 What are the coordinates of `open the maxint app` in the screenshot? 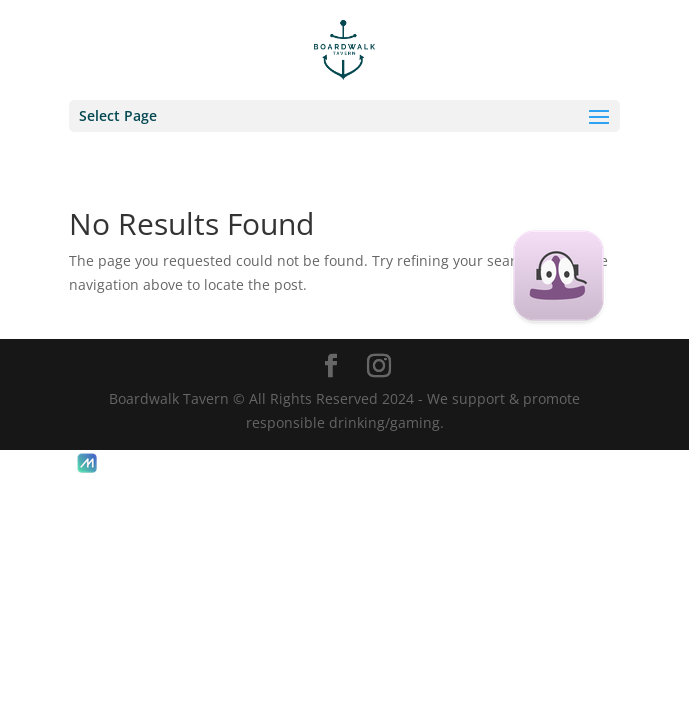 It's located at (87, 463).